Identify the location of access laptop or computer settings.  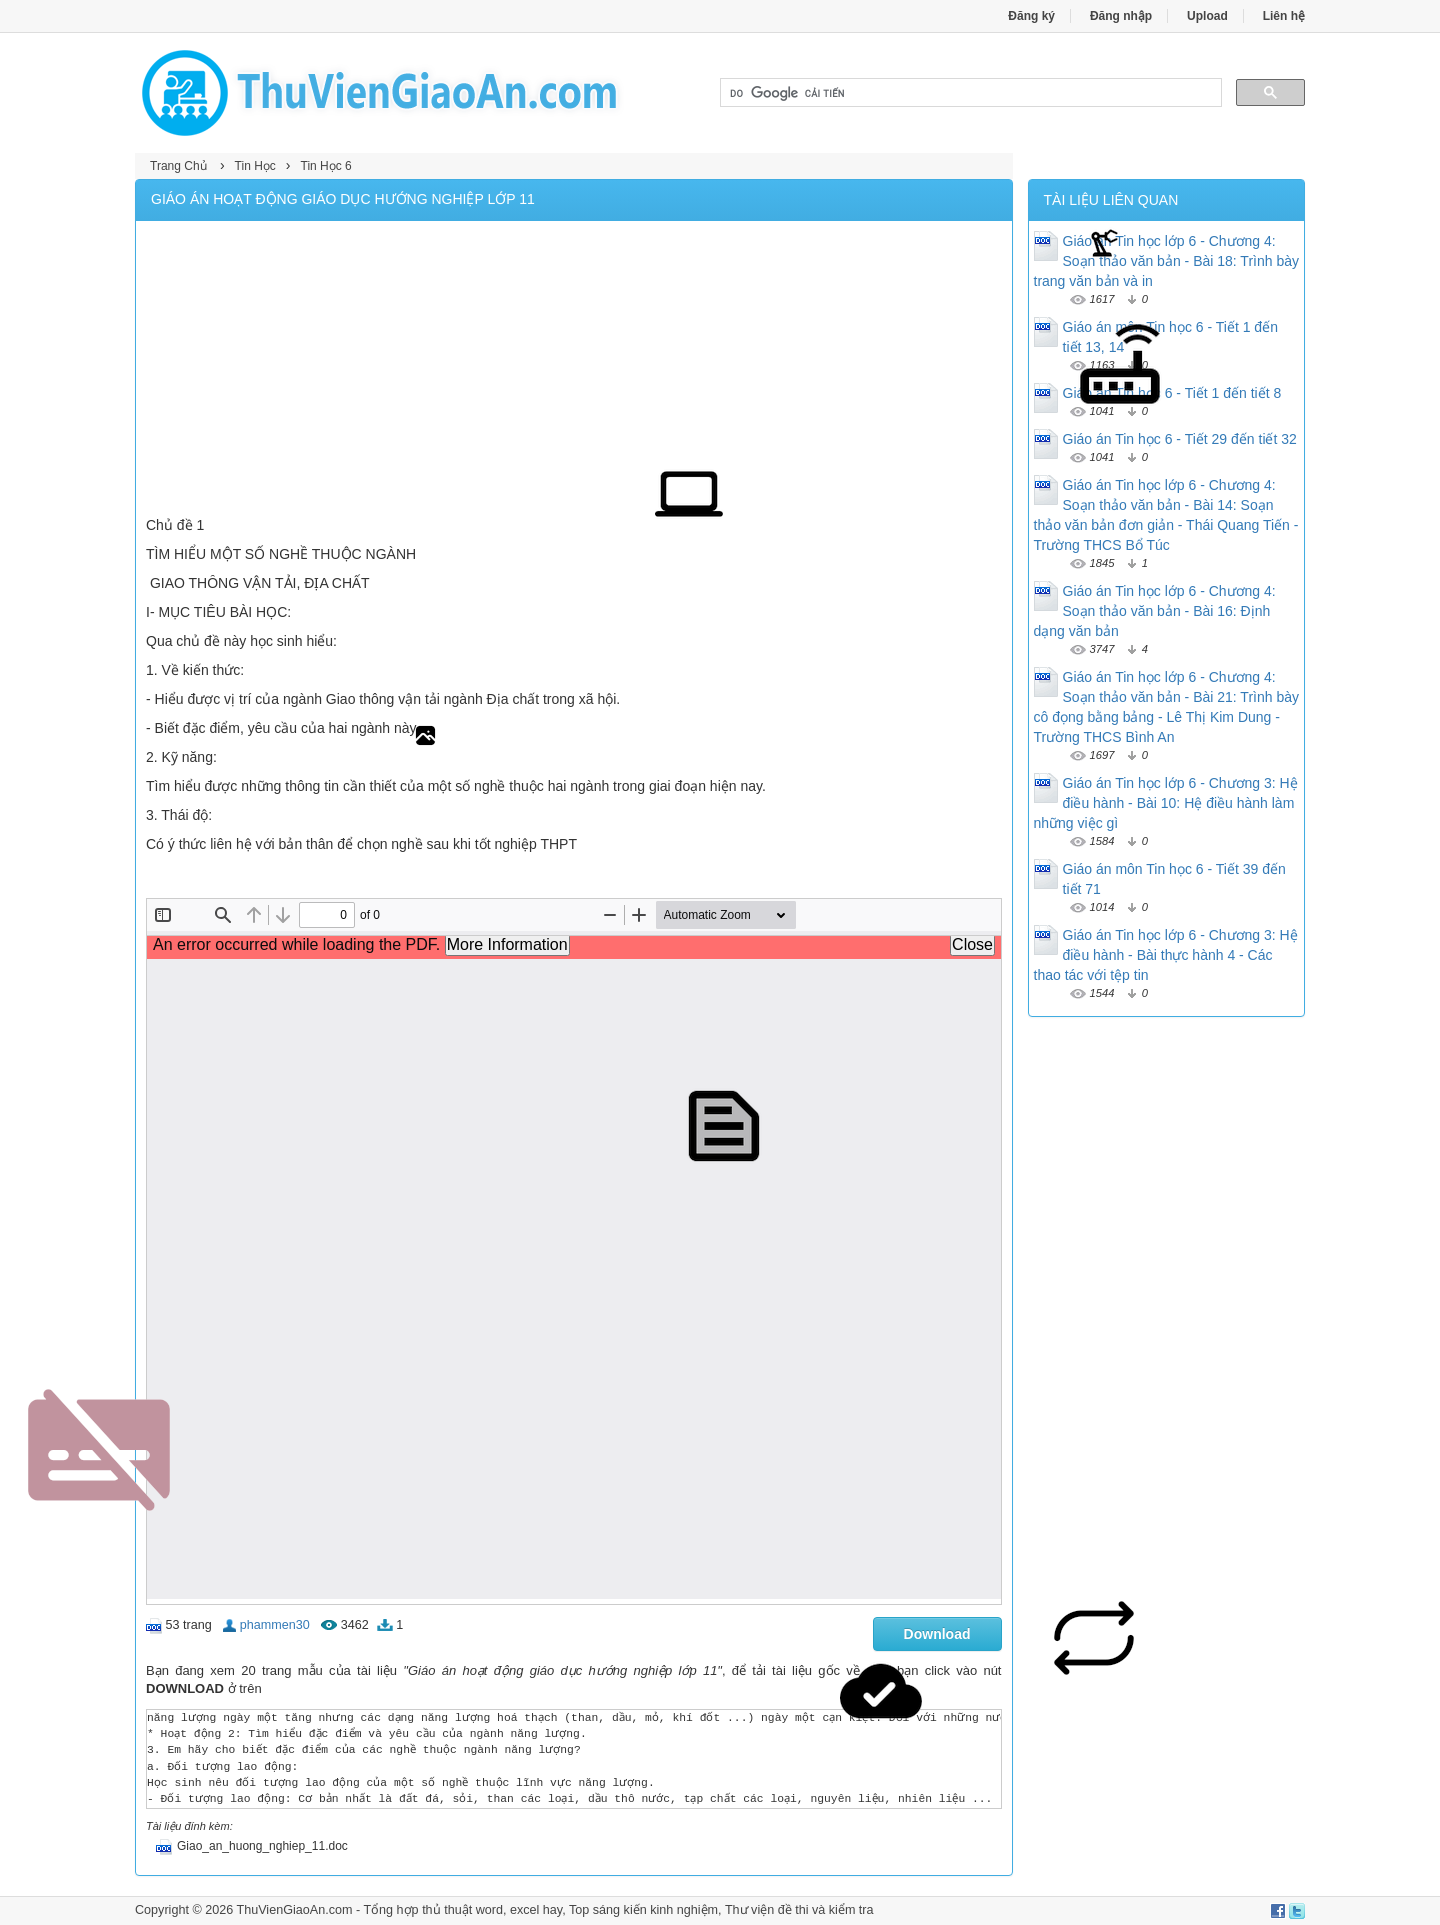
(689, 494).